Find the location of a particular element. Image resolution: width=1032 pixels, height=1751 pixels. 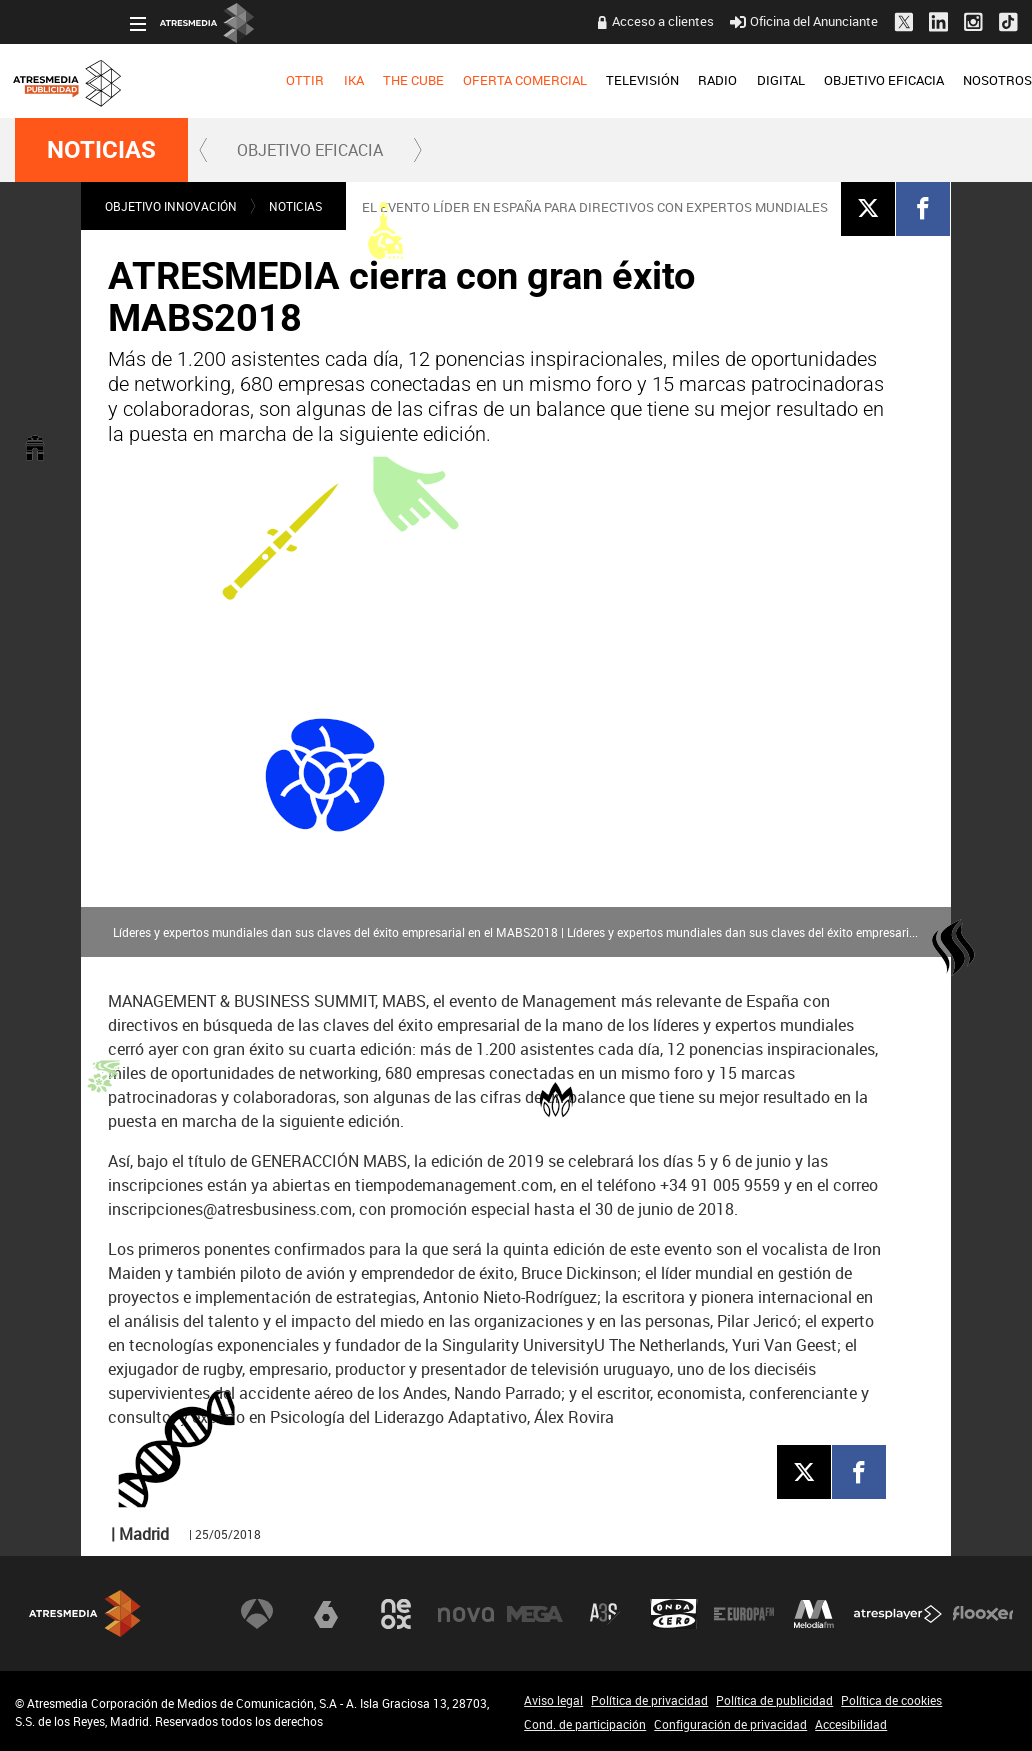

browse fragrance or perfume products is located at coordinates (103, 1076).